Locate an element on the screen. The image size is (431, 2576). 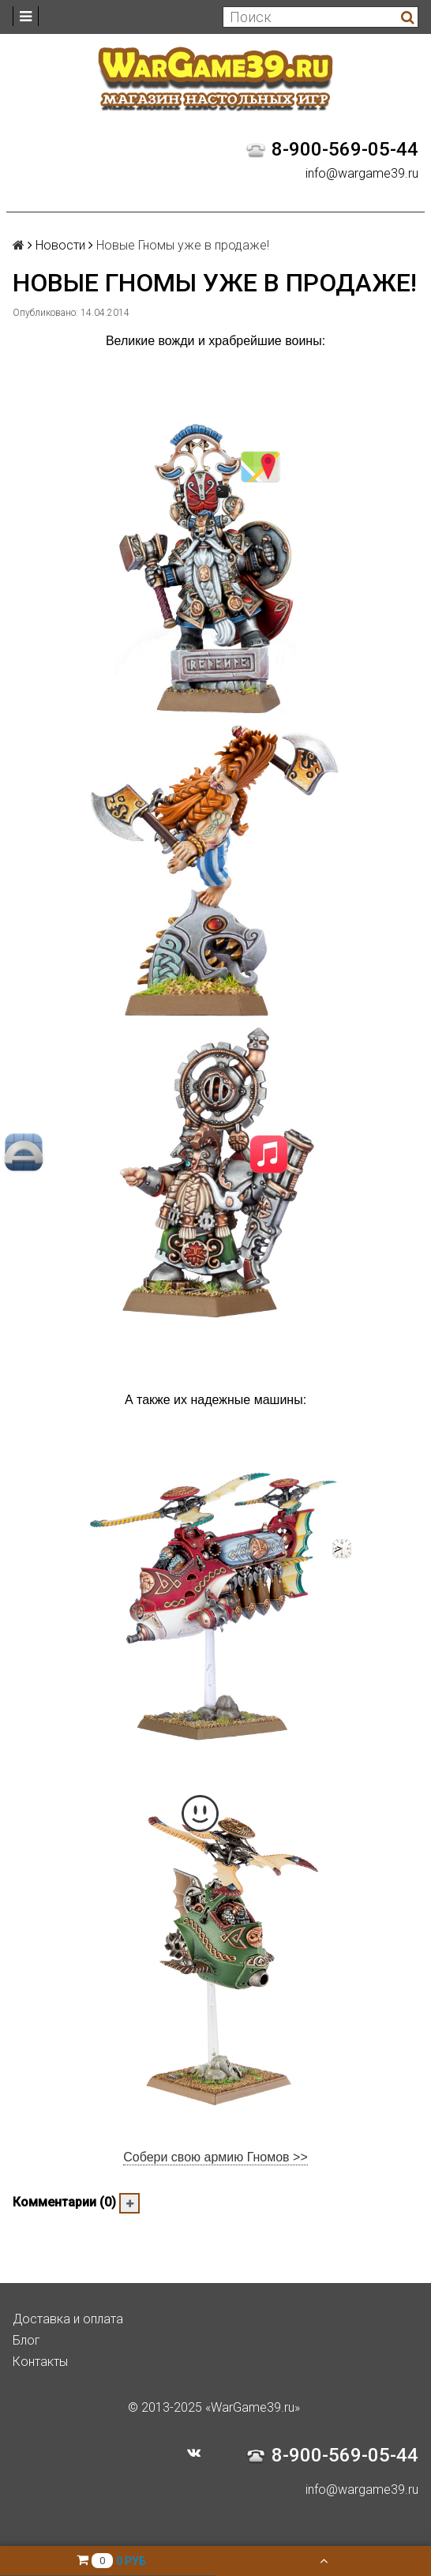
open design or drafting application is located at coordinates (24, 1152).